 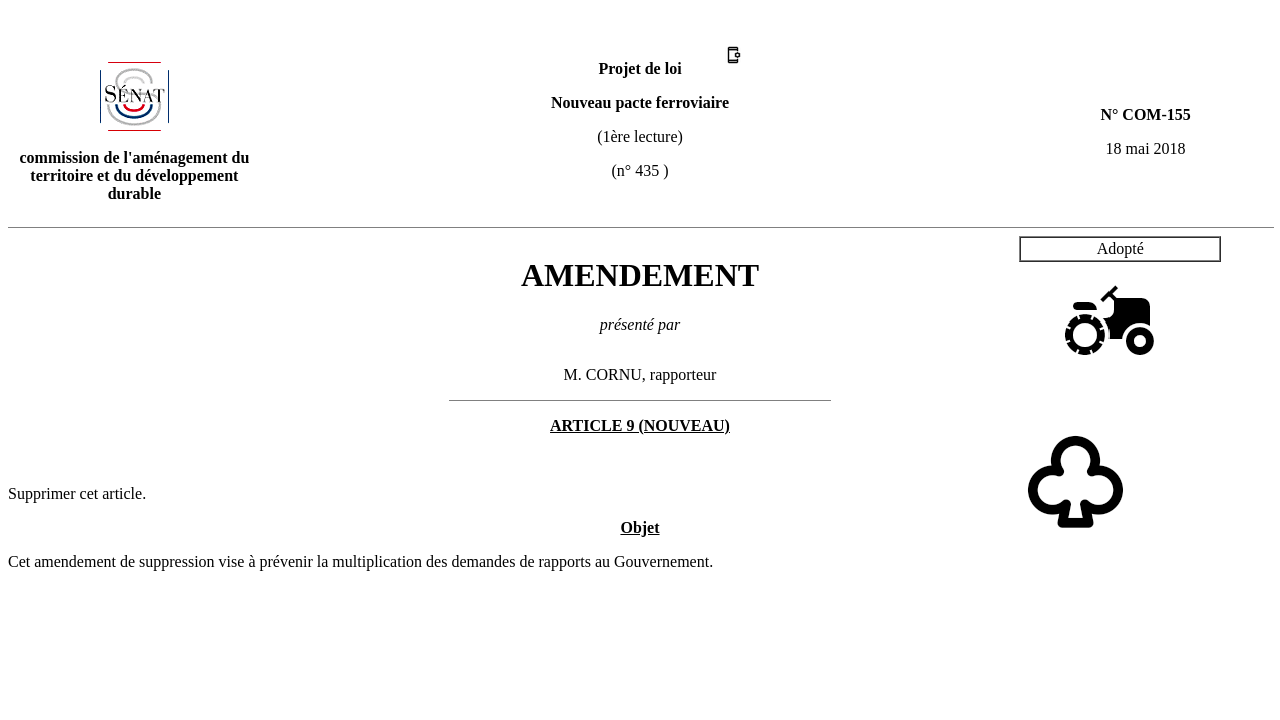 I want to click on select clubs suit in a card game, so click(x=1075, y=483).